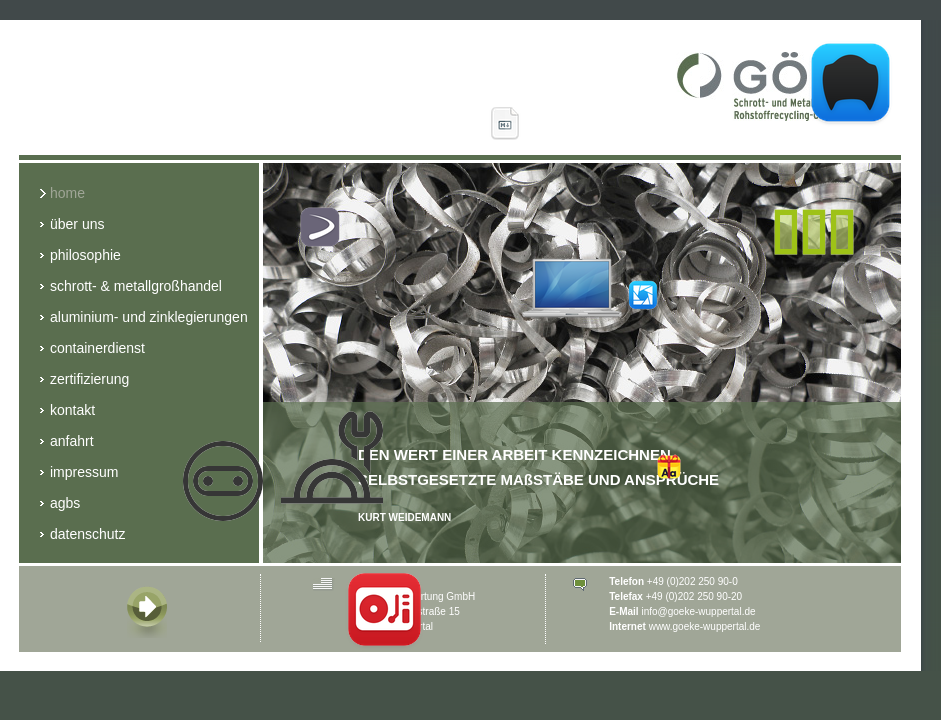  I want to click on switch between open workspaces or desktops, so click(814, 232).